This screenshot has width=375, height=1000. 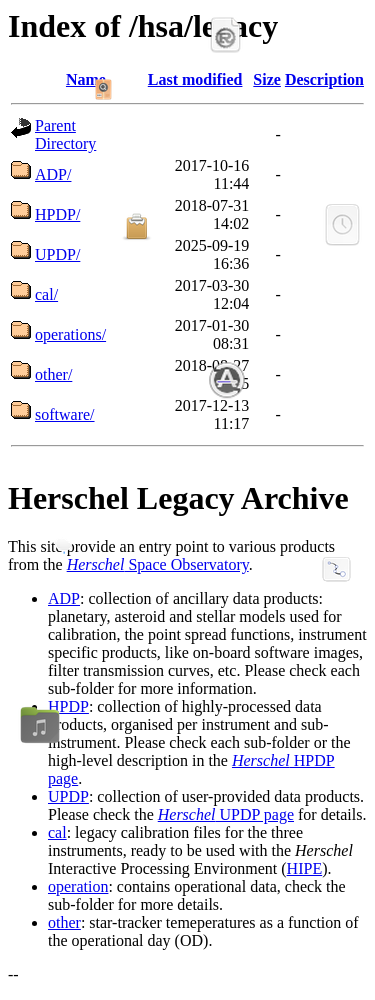 What do you see at coordinates (336, 568) in the screenshot?
I see `open a karbon vector graphics file` at bounding box center [336, 568].